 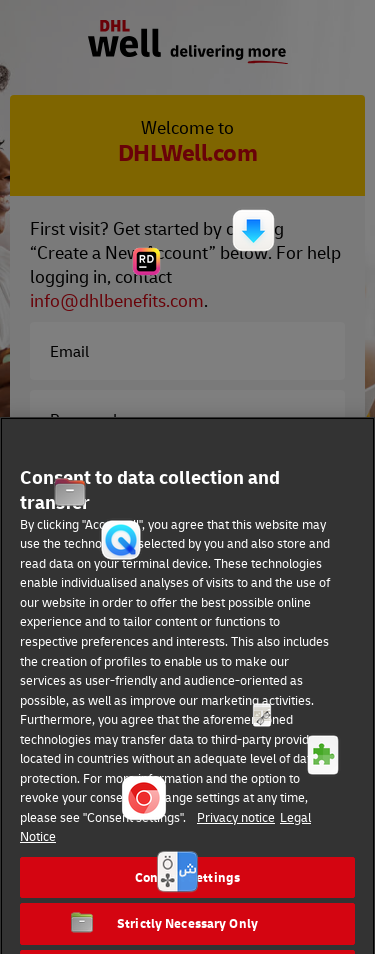 I want to click on open file manager application, so click(x=82, y=922).